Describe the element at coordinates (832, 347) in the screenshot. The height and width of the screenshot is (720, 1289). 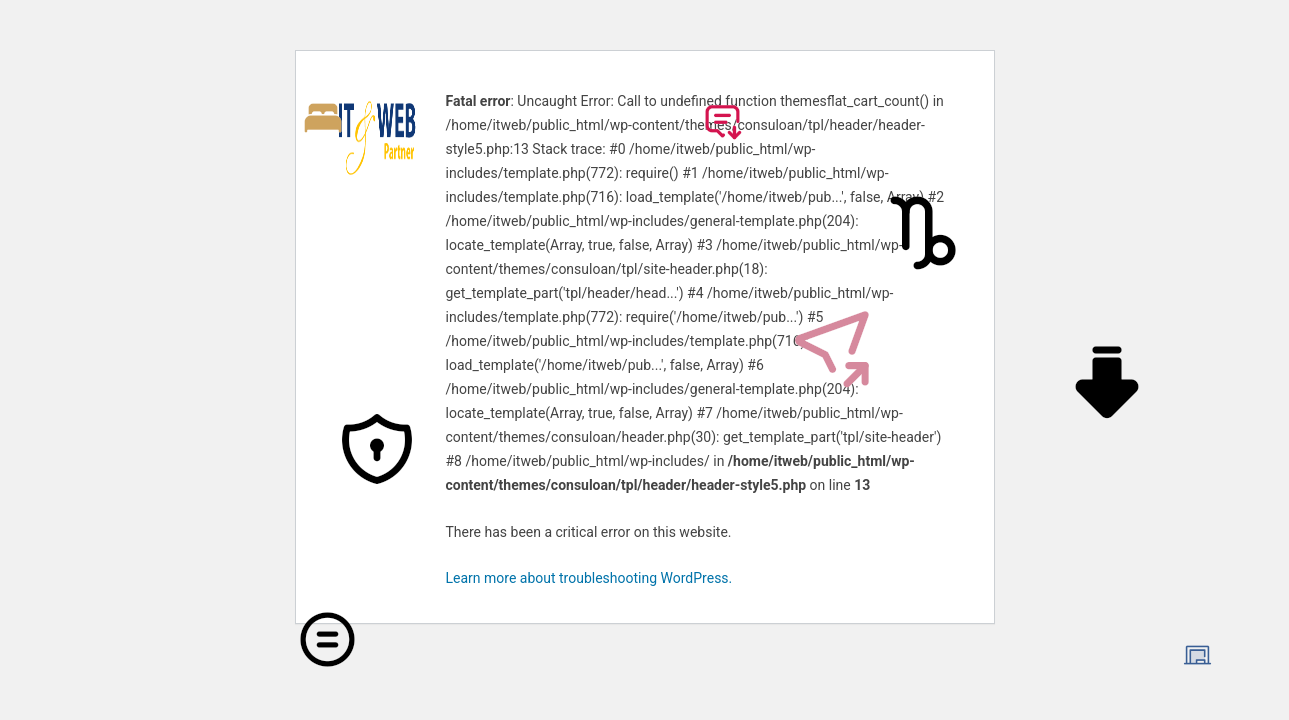
I see `share your current location` at that location.